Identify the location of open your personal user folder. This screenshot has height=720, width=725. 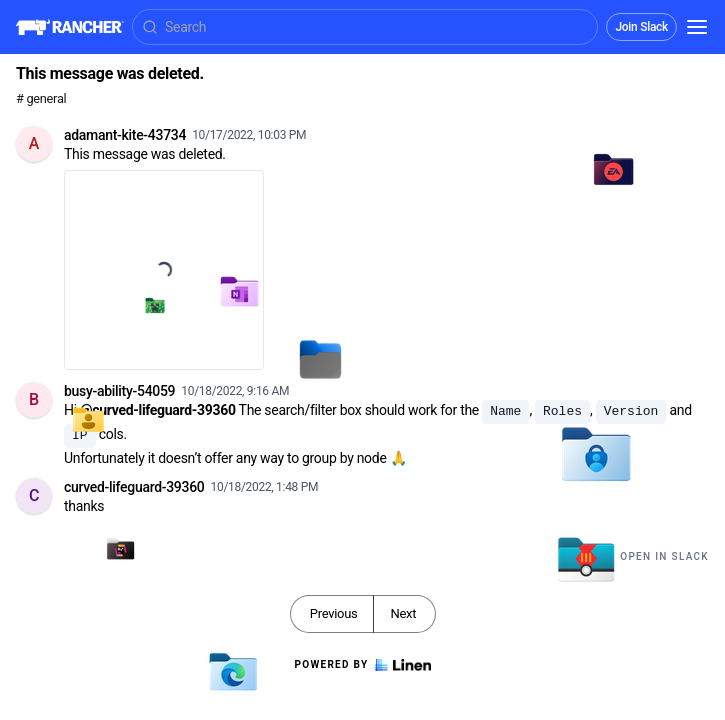
(88, 420).